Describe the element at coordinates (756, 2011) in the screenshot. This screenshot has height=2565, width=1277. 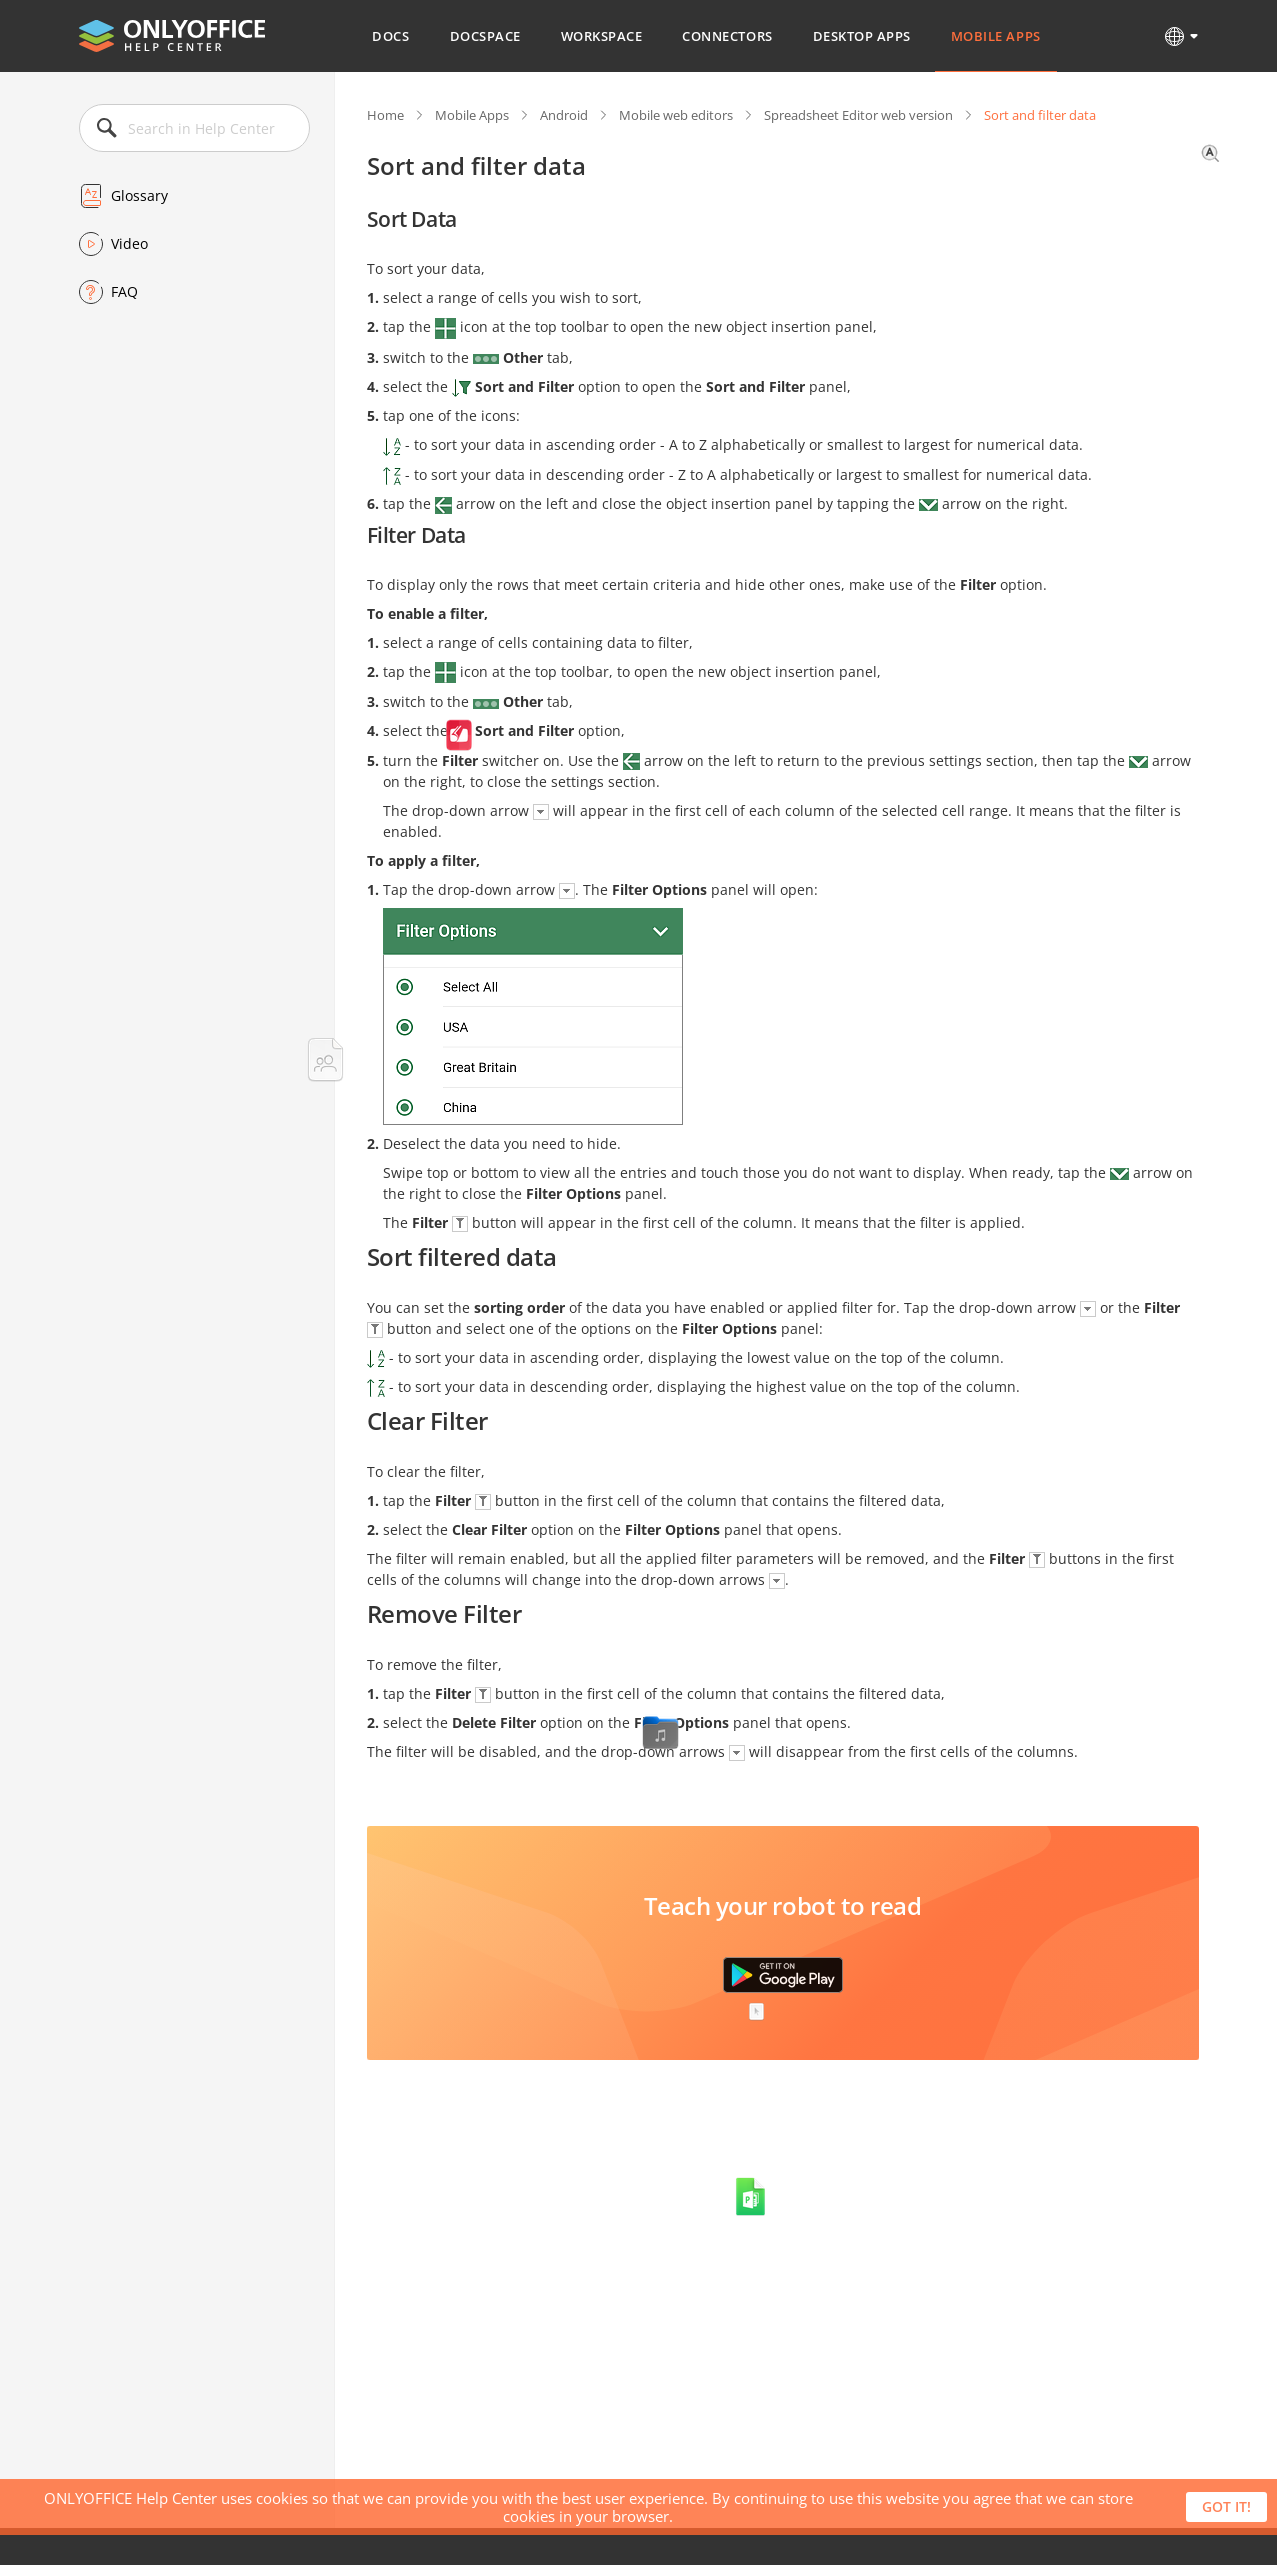
I see `cursor image file type` at that location.